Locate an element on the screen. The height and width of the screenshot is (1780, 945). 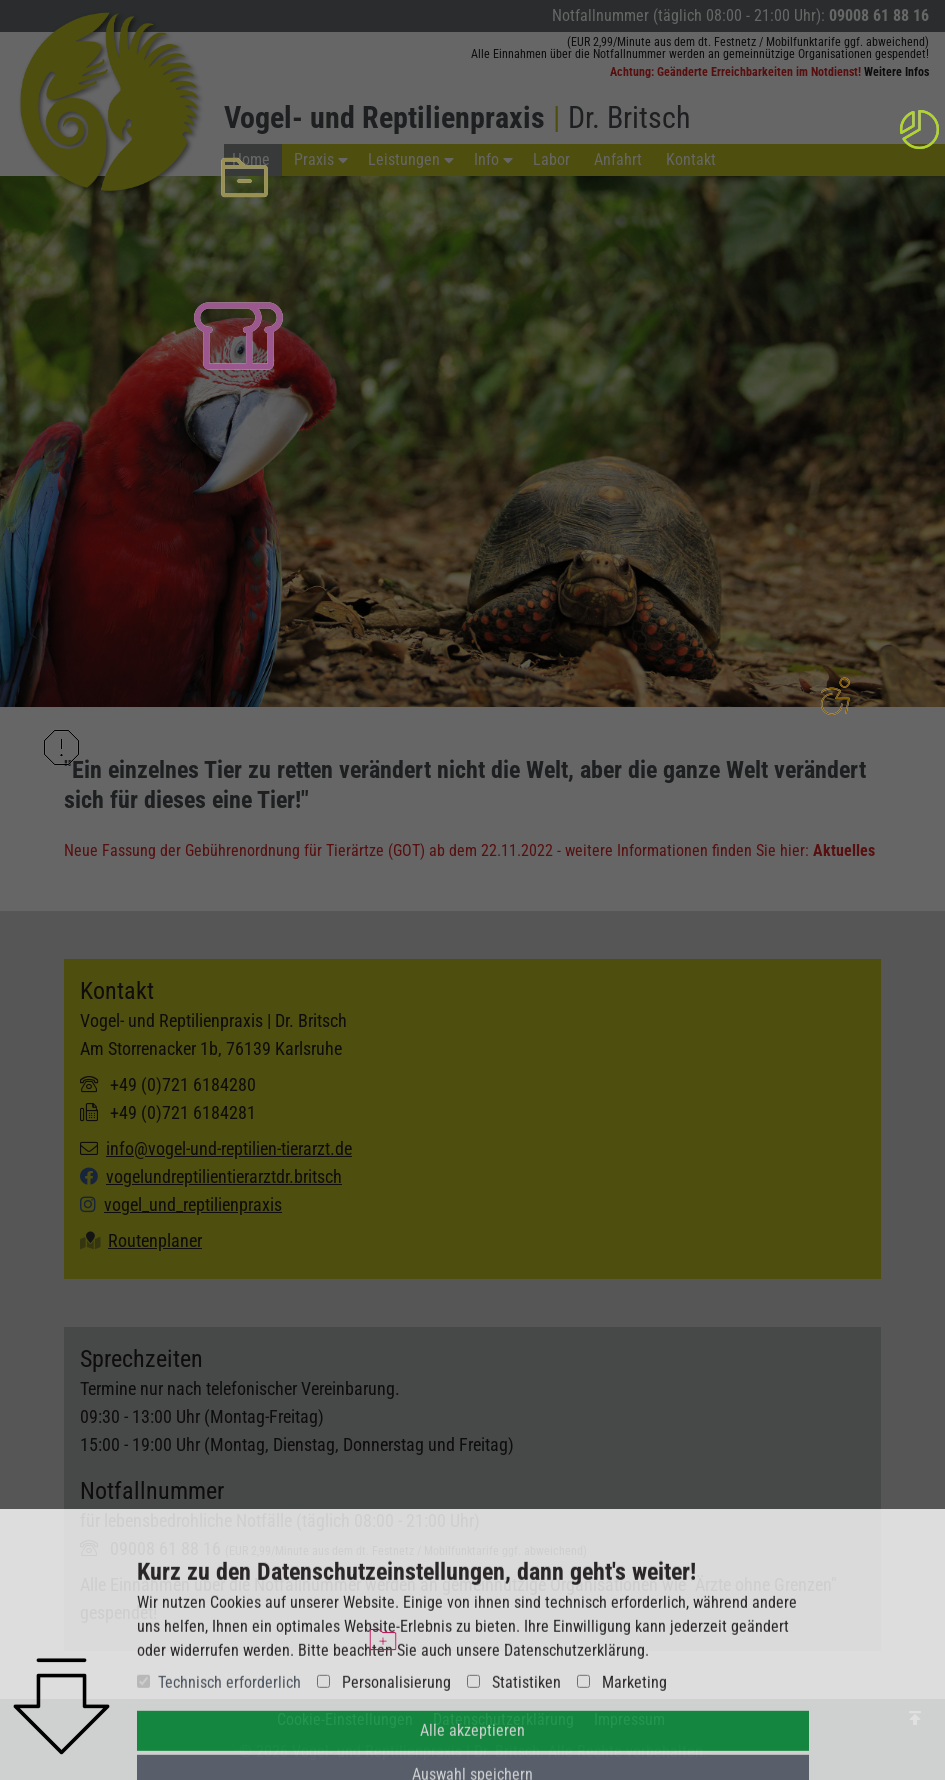
browse bakery or bread products is located at coordinates (240, 336).